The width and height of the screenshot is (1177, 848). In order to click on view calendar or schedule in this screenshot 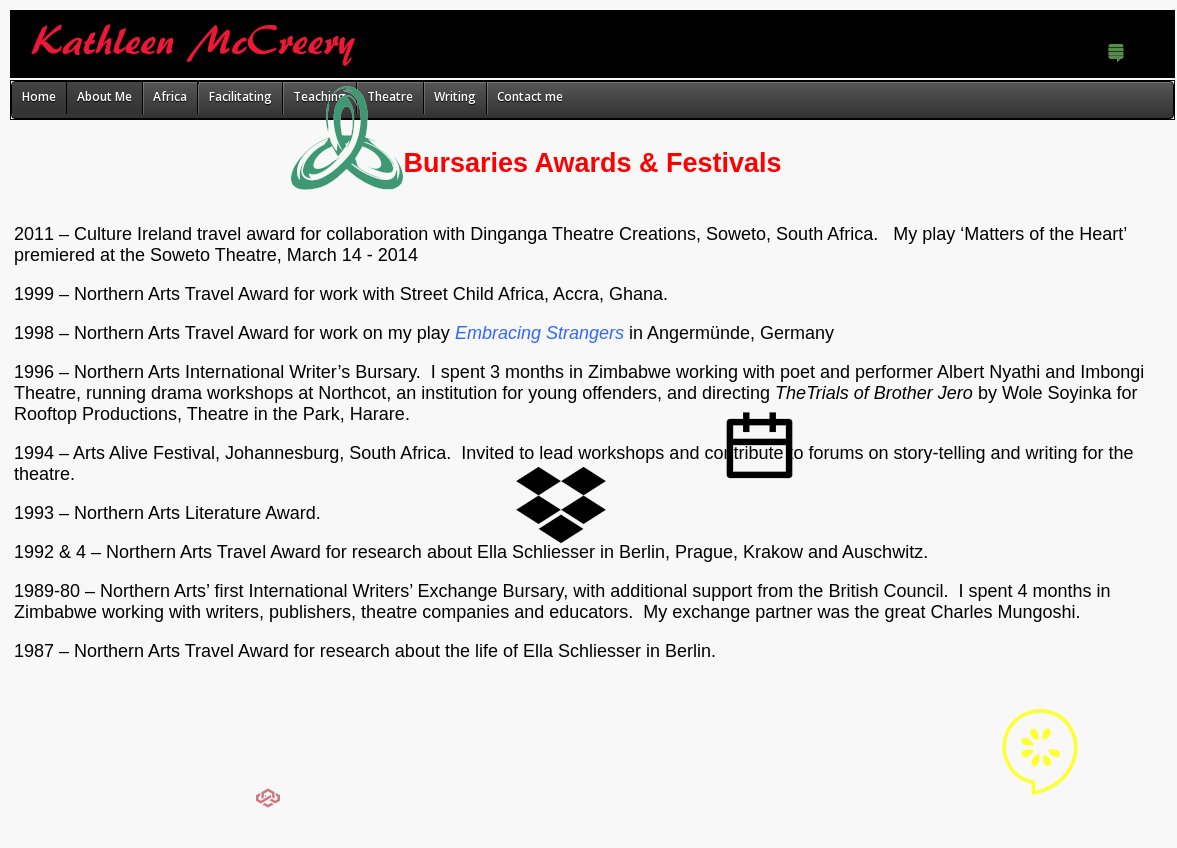, I will do `click(759, 448)`.